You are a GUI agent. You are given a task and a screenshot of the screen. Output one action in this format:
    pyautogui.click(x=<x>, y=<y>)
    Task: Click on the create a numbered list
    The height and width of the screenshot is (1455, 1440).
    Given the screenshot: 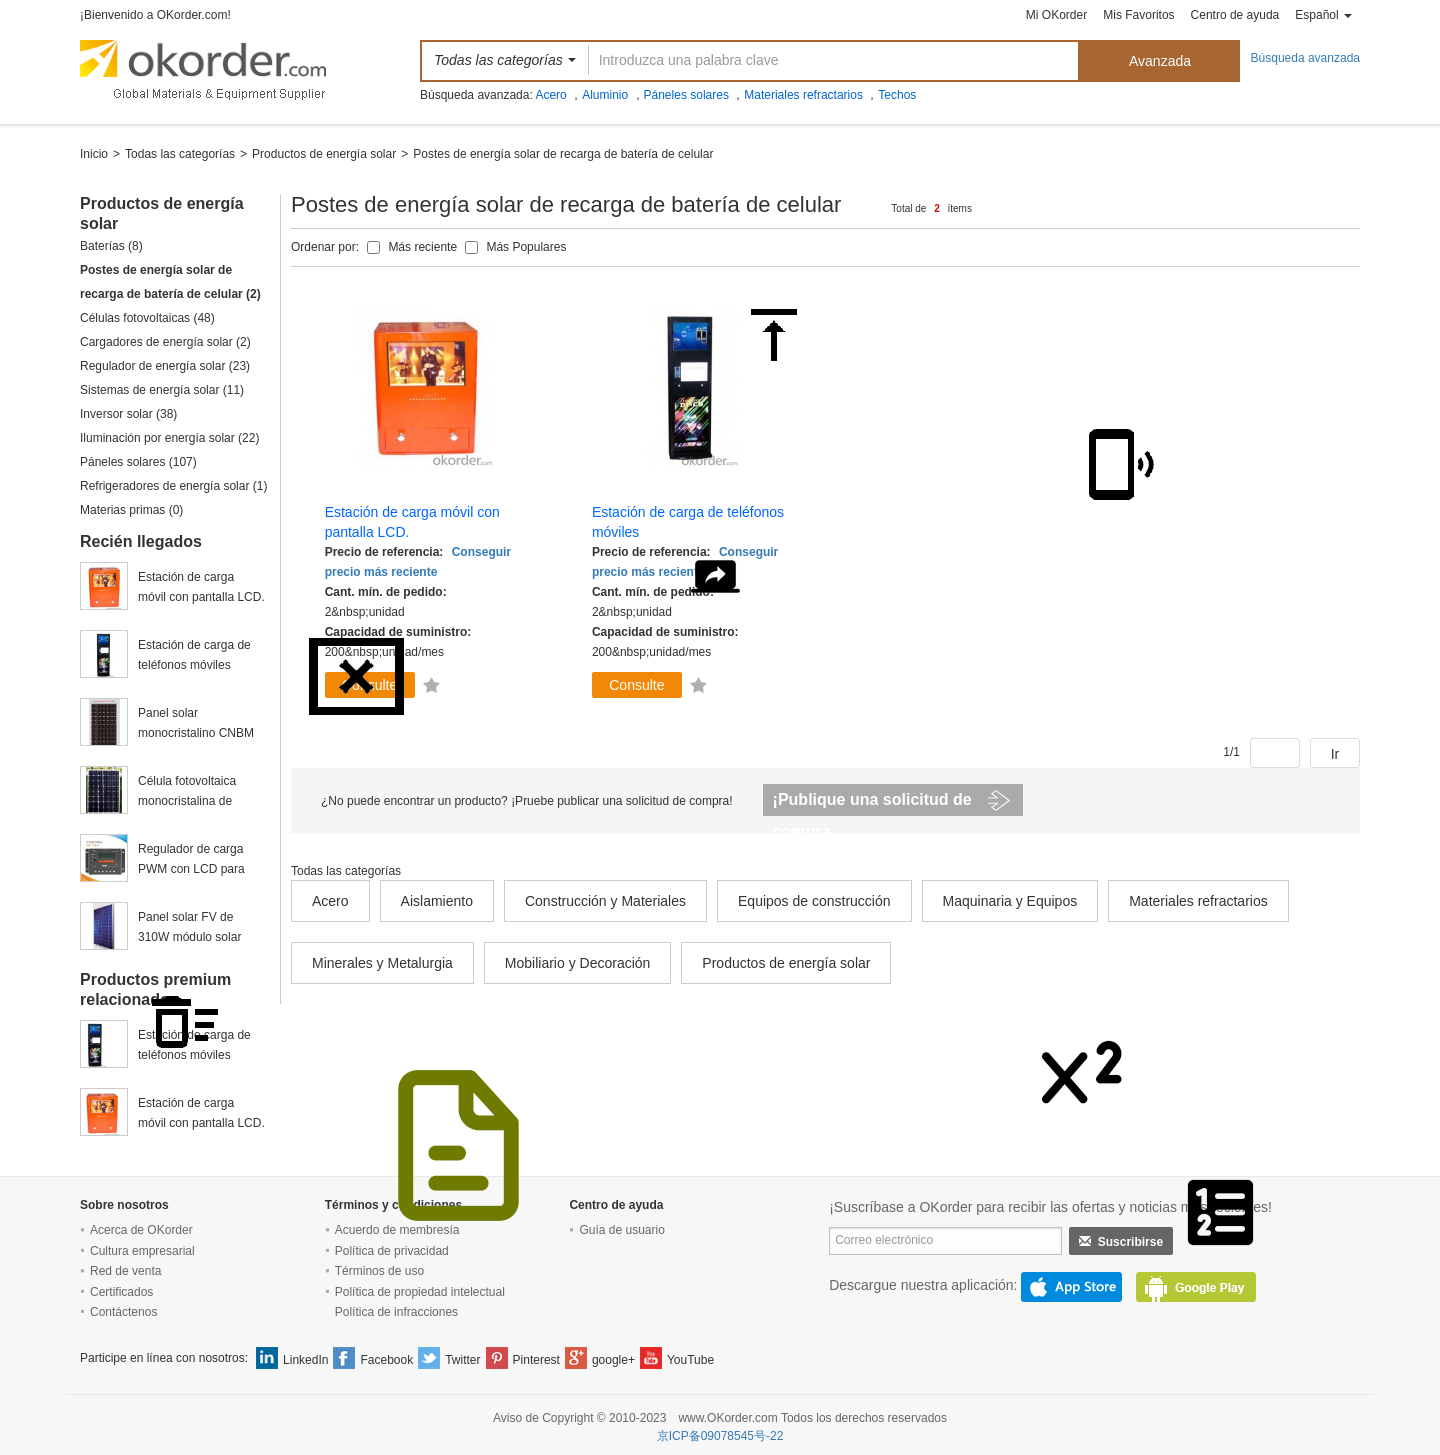 What is the action you would take?
    pyautogui.click(x=1220, y=1212)
    